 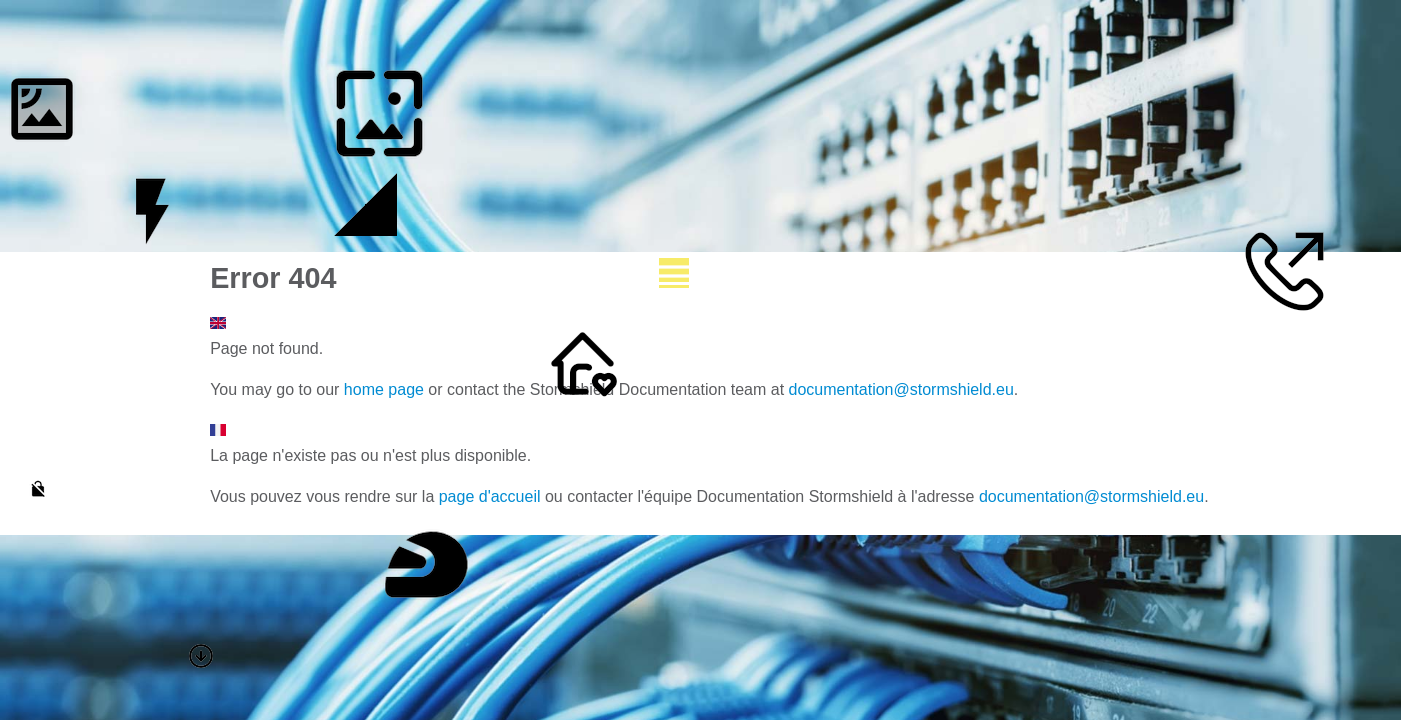 What do you see at coordinates (42, 109) in the screenshot?
I see `switch to satellite map view` at bounding box center [42, 109].